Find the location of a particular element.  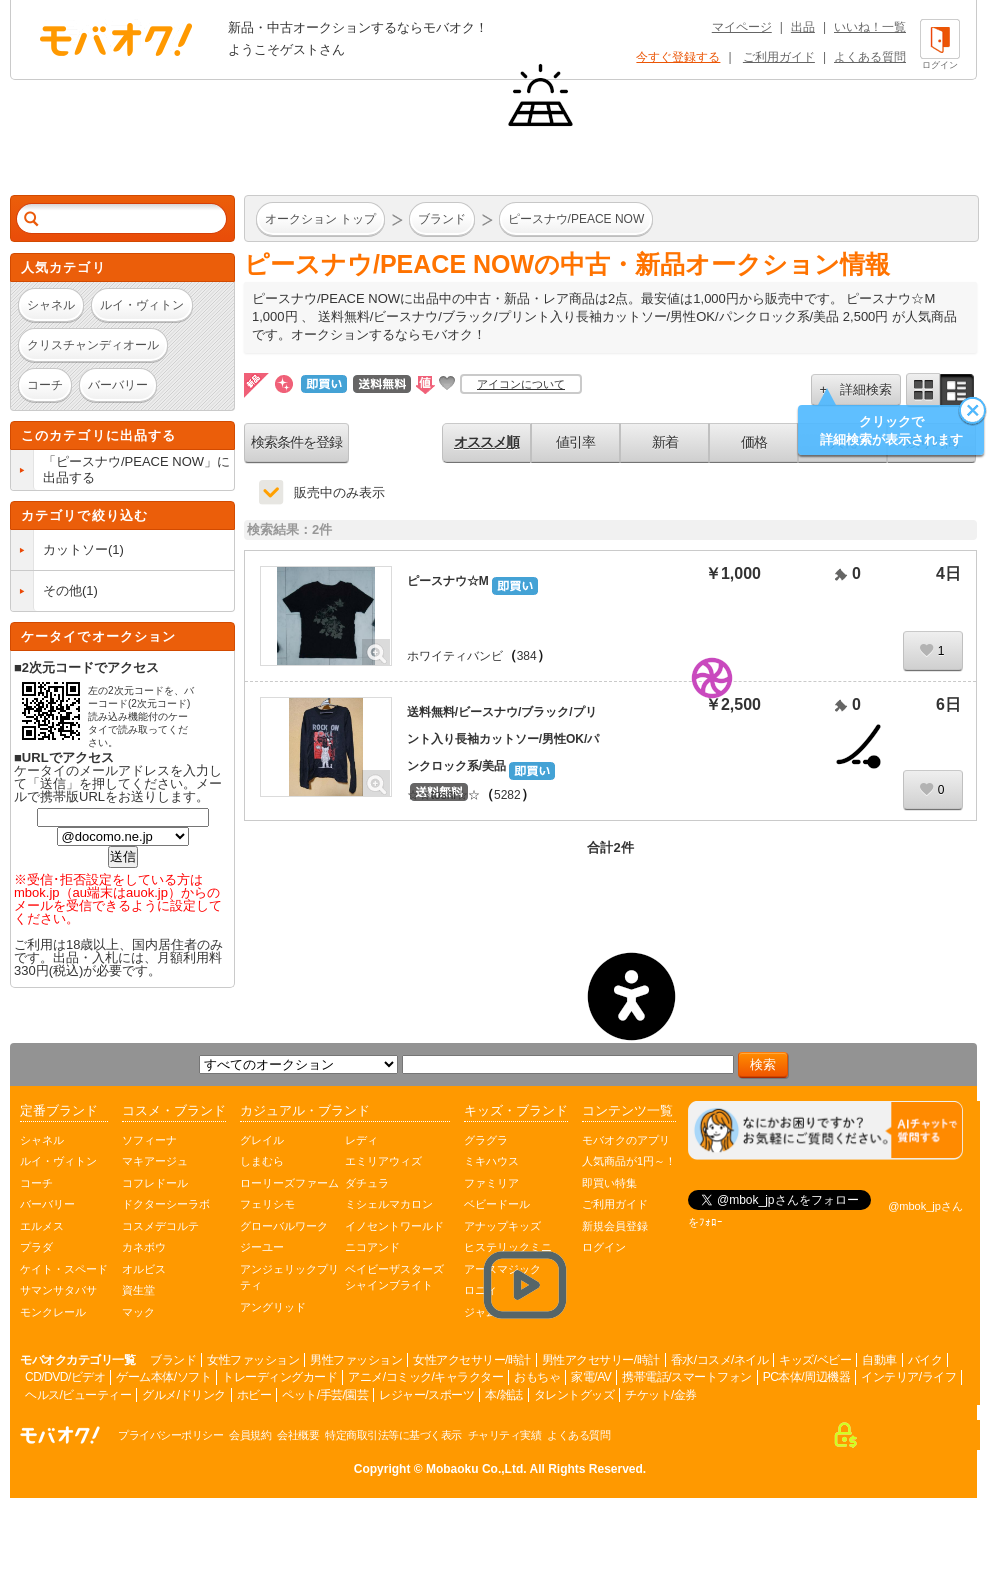

secure payment or transaction is located at coordinates (844, 1434).